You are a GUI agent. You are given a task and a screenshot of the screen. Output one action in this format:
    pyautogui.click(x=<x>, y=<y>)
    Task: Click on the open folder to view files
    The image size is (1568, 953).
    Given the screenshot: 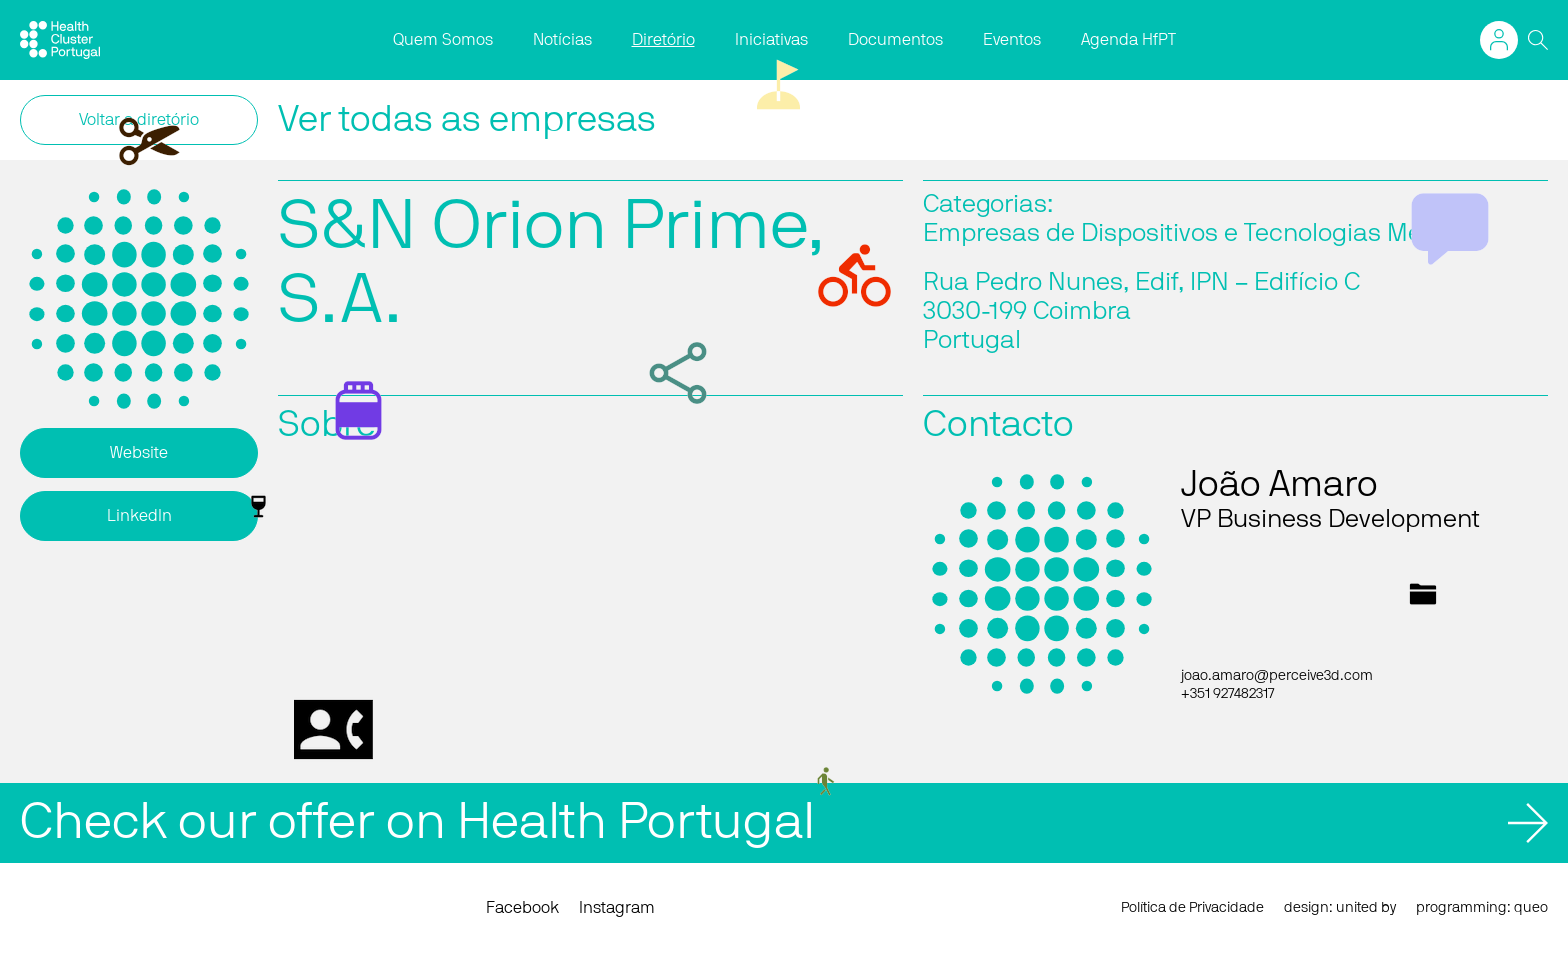 What is the action you would take?
    pyautogui.click(x=1423, y=594)
    